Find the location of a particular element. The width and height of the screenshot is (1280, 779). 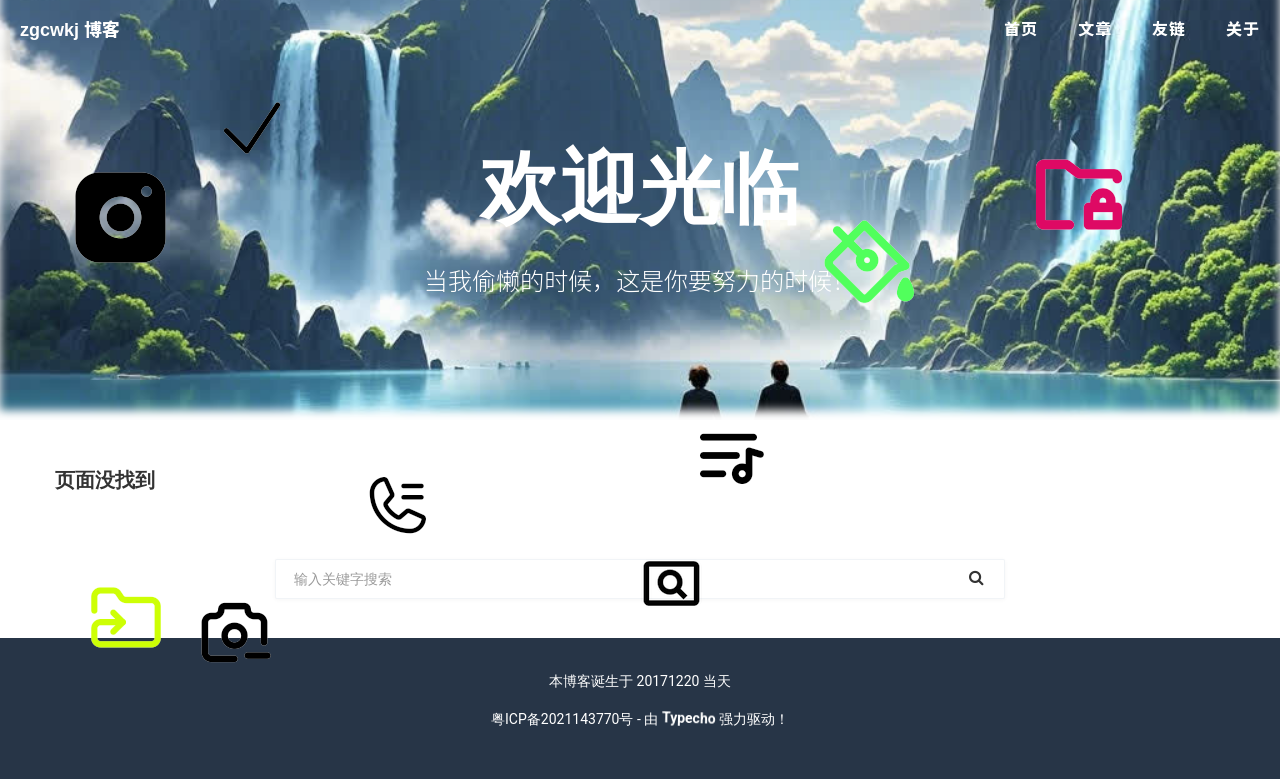

confirm or complete an action is located at coordinates (252, 128).